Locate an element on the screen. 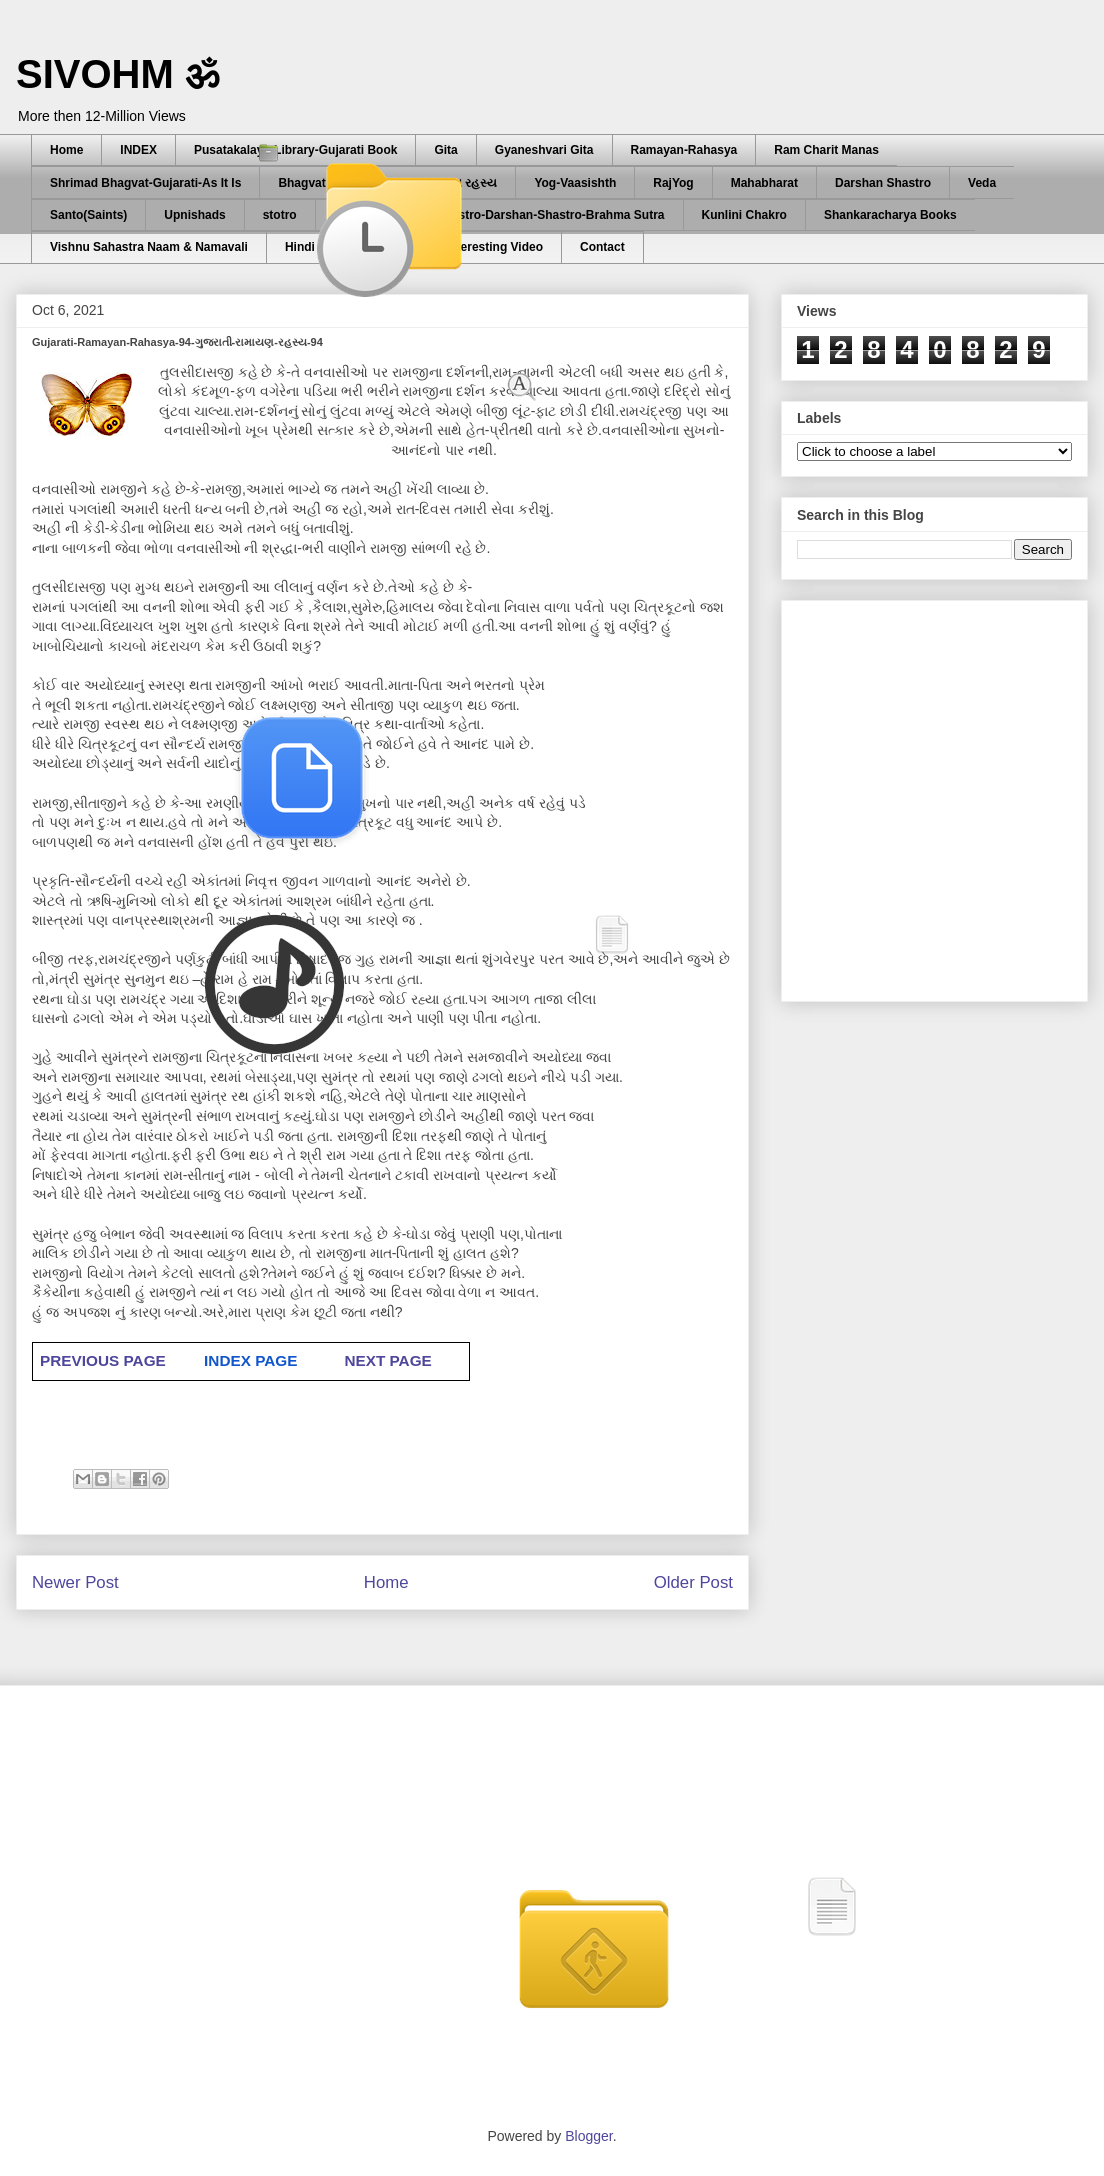  open the file manager application is located at coordinates (268, 152).